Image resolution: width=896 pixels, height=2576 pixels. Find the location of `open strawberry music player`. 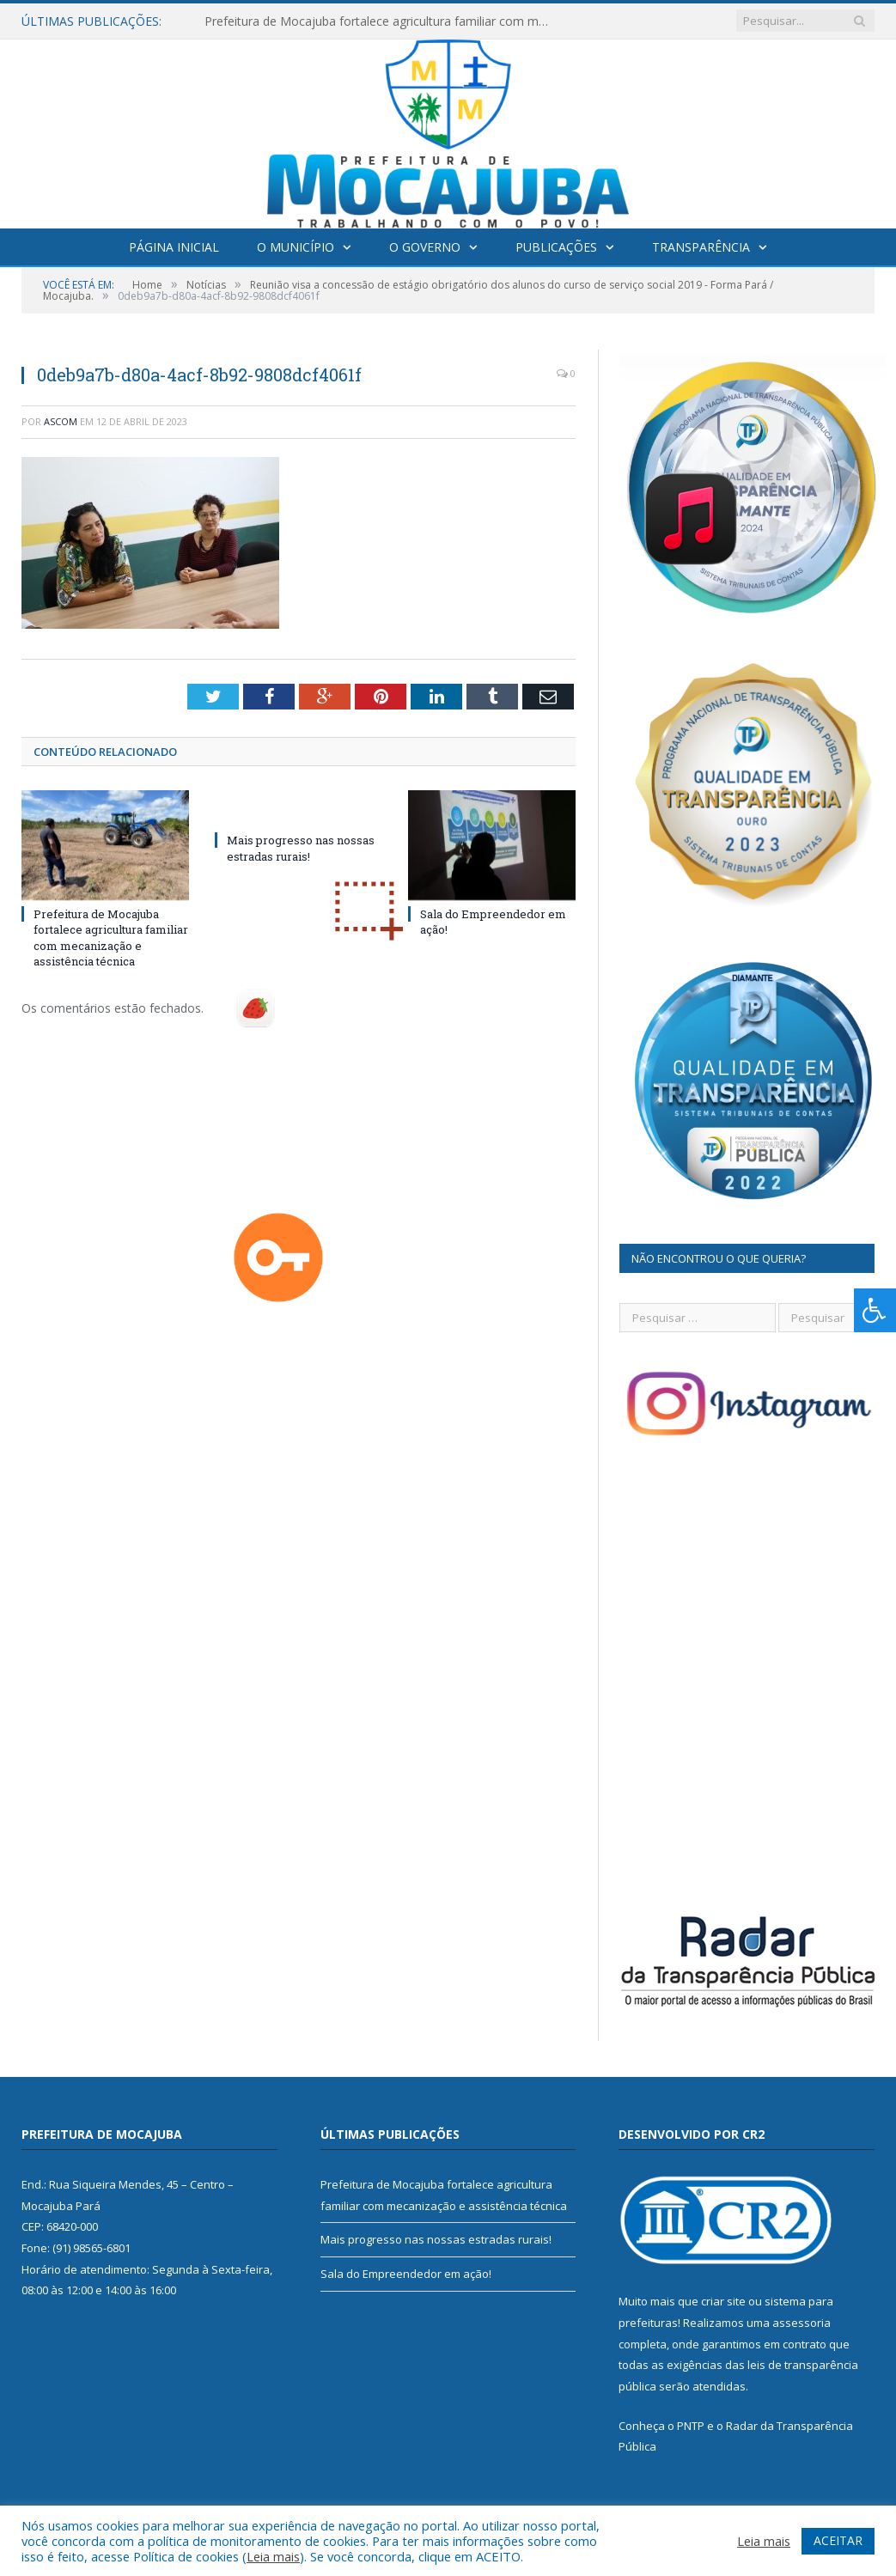

open strawberry music player is located at coordinates (255, 1008).